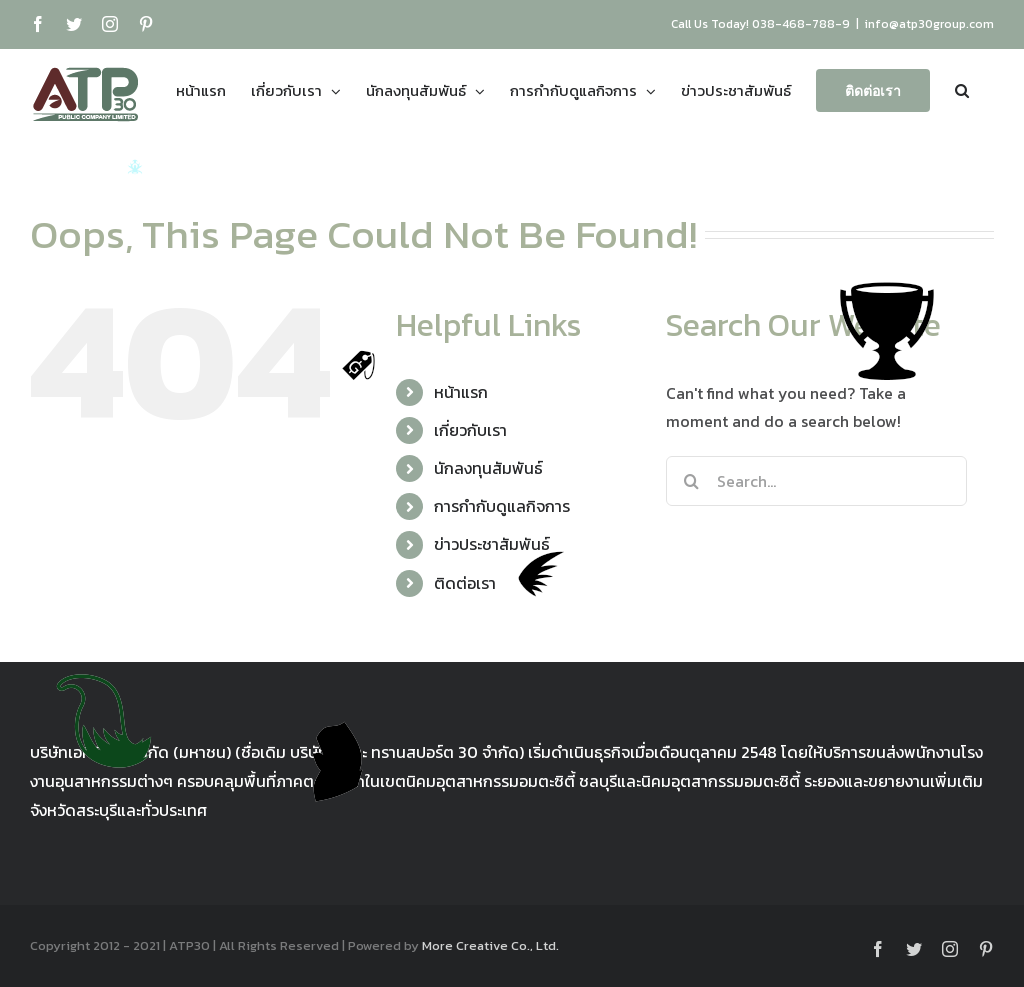 This screenshot has height=987, width=1024. Describe the element at coordinates (541, 573) in the screenshot. I see `indicates a flying or aerial ability in a game` at that location.